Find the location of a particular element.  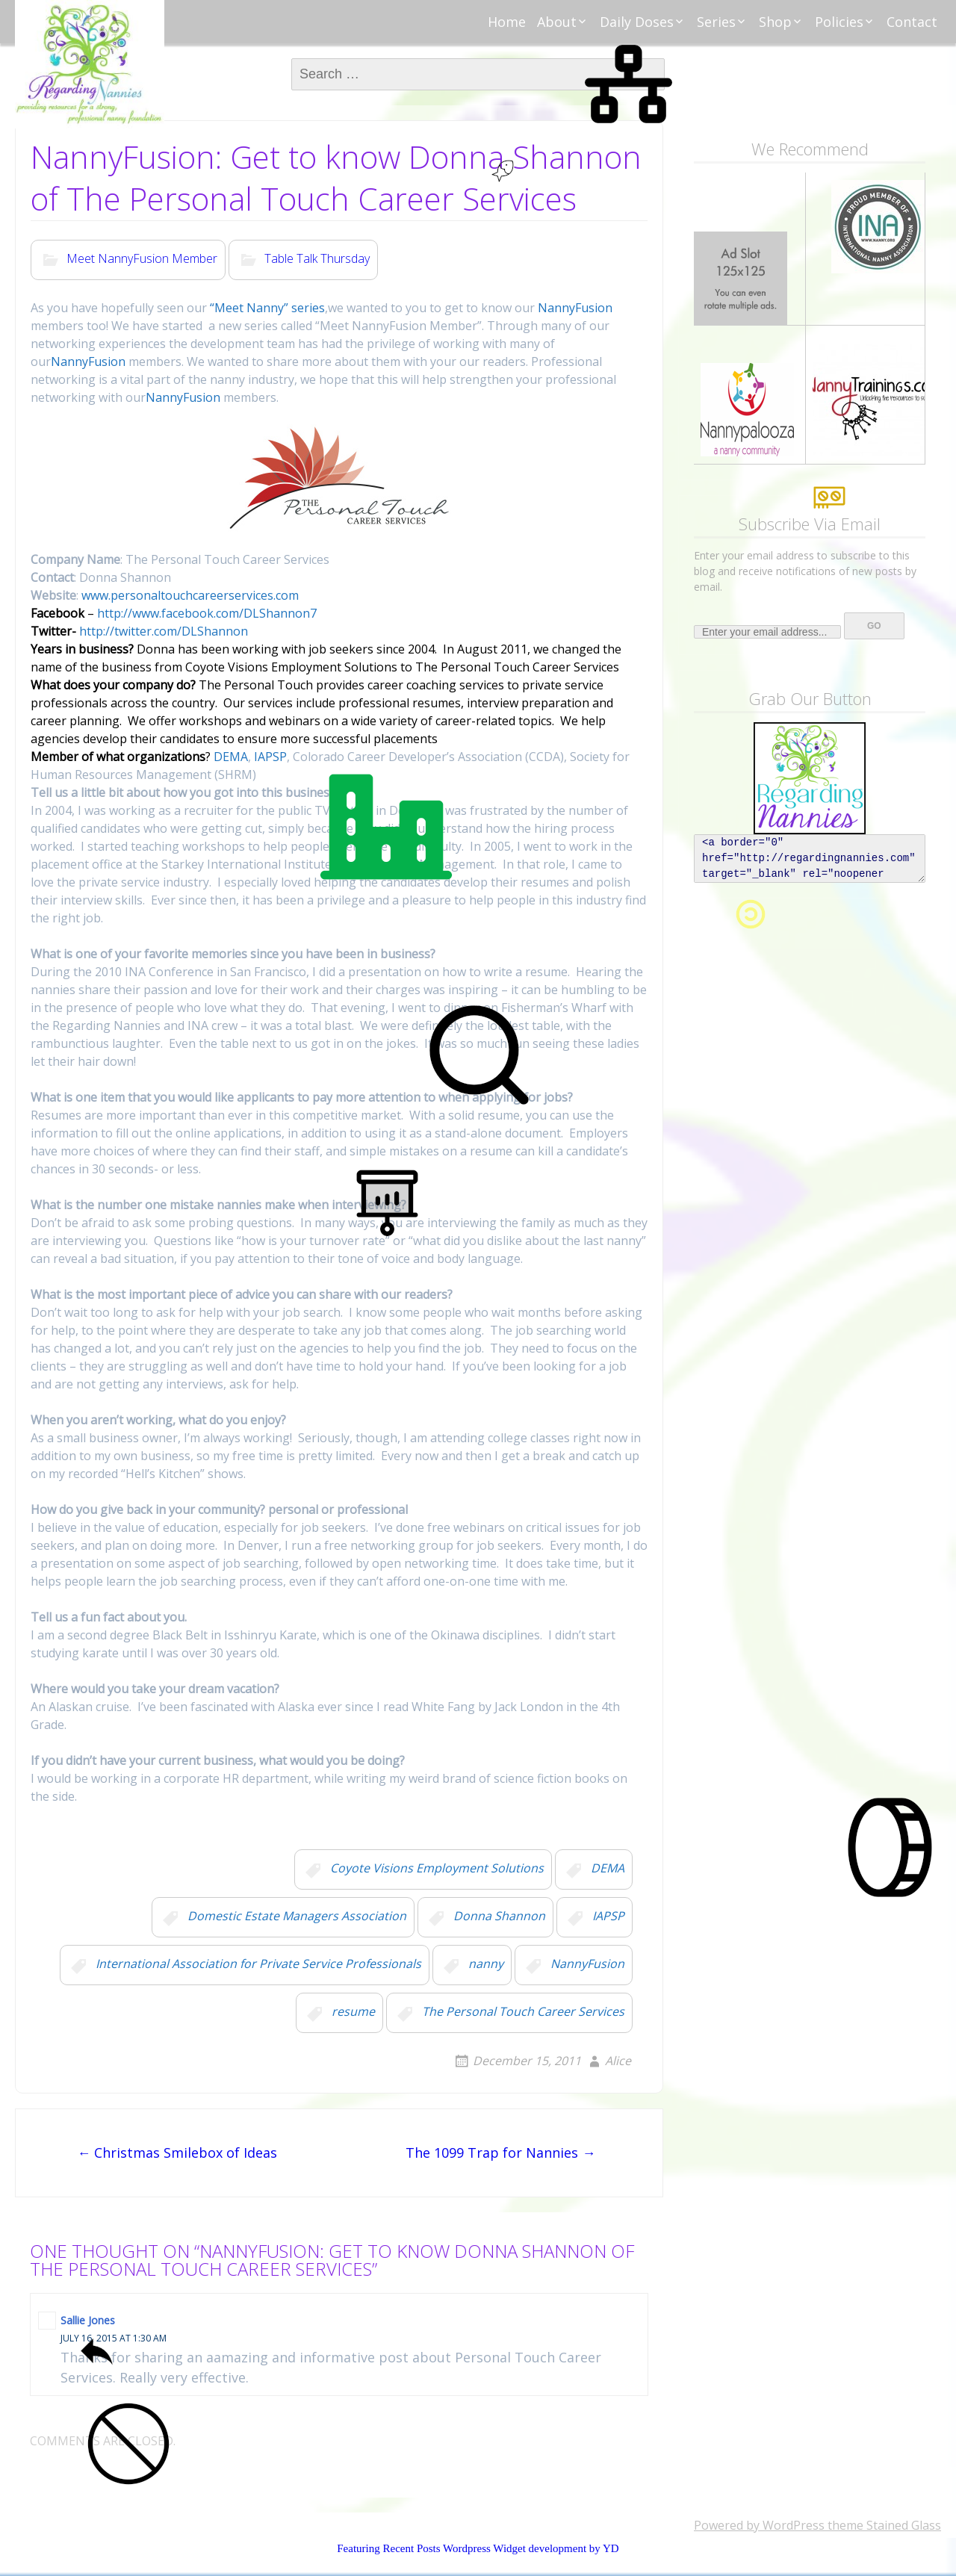

view city or urban location is located at coordinates (386, 827).